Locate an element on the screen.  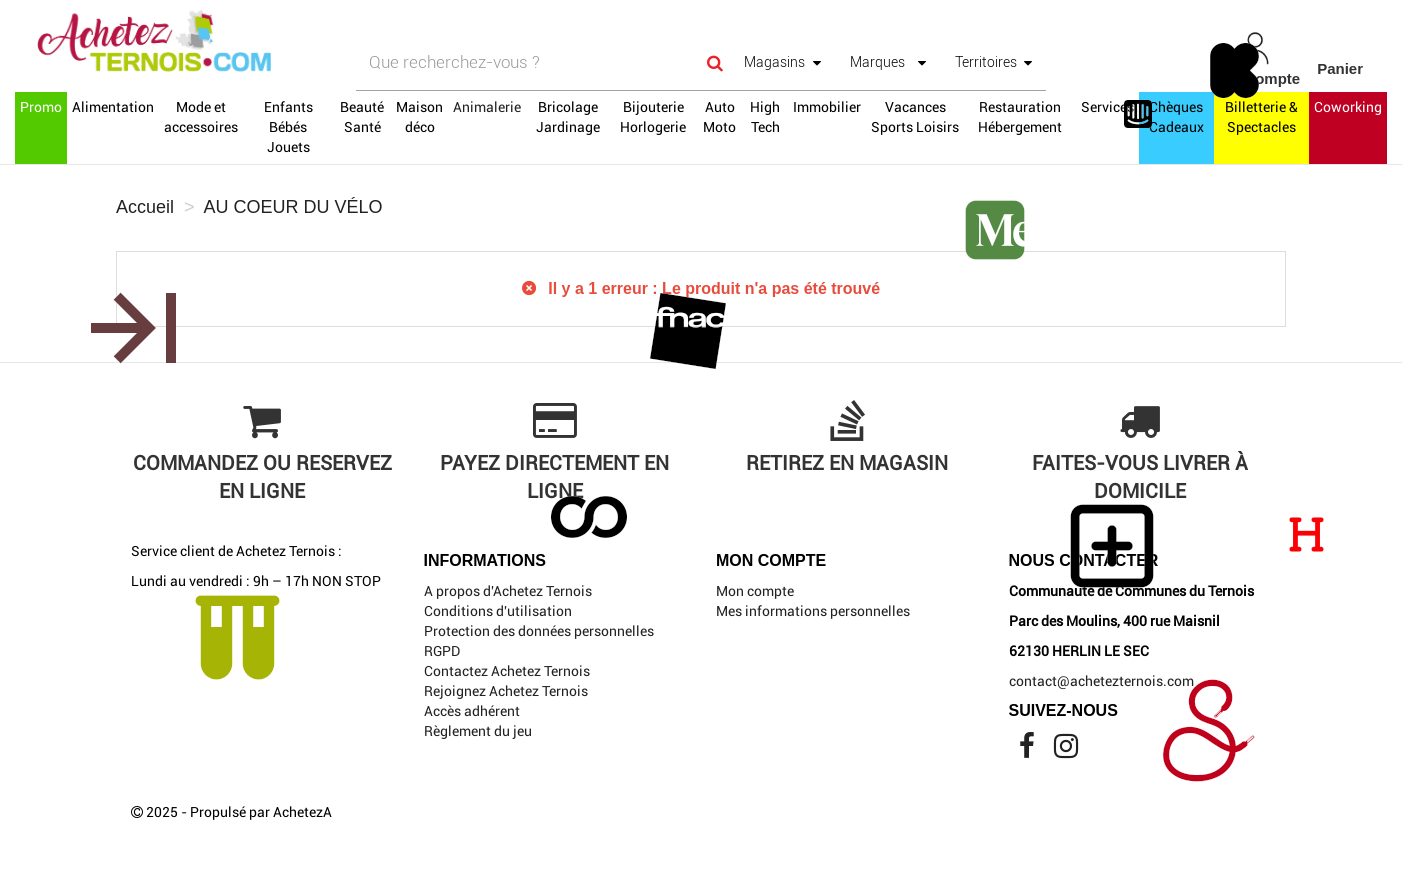
open Intercom chat support is located at coordinates (1138, 114).